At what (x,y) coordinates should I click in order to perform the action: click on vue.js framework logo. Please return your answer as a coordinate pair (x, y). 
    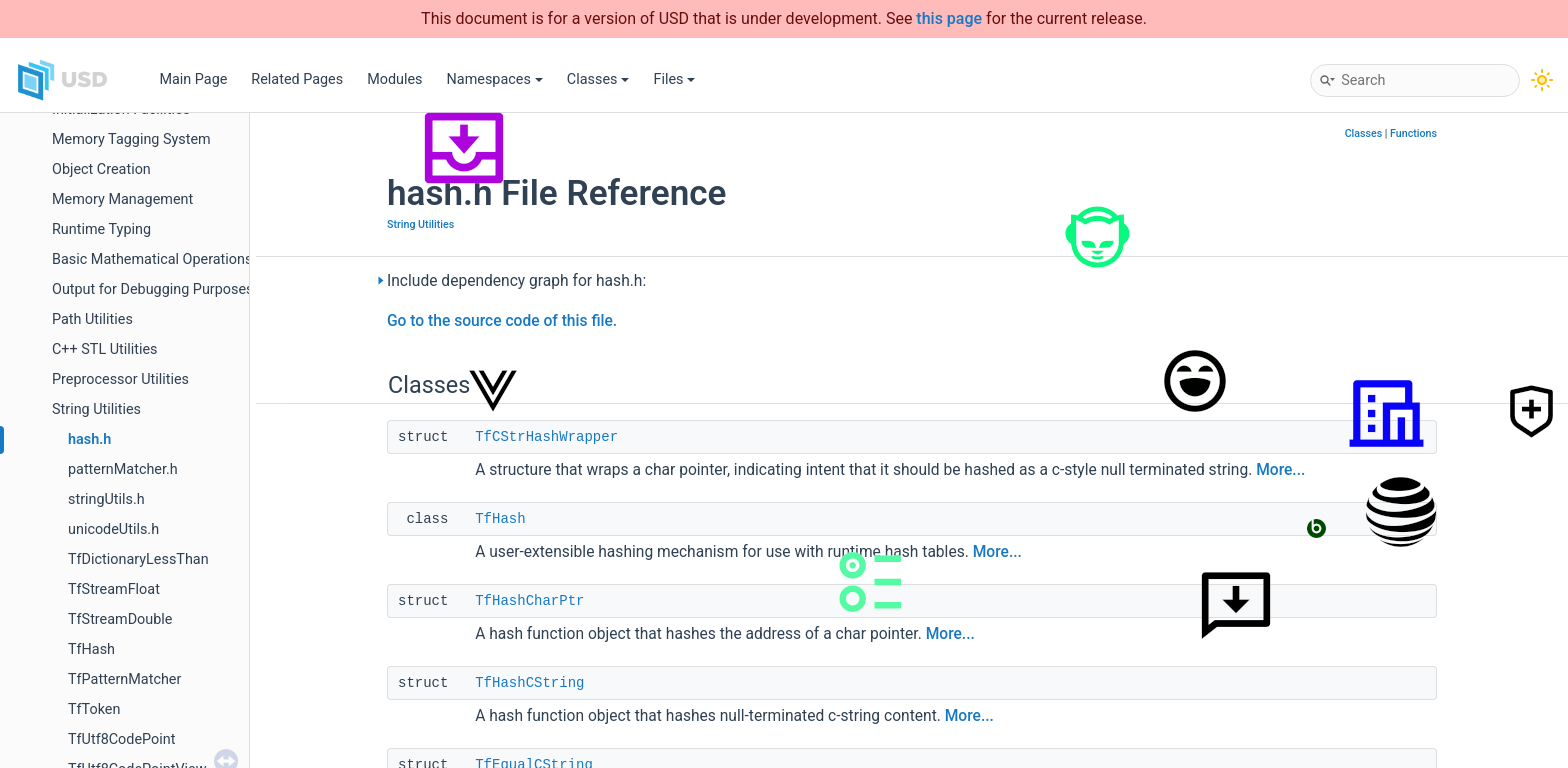
    Looking at the image, I should click on (493, 390).